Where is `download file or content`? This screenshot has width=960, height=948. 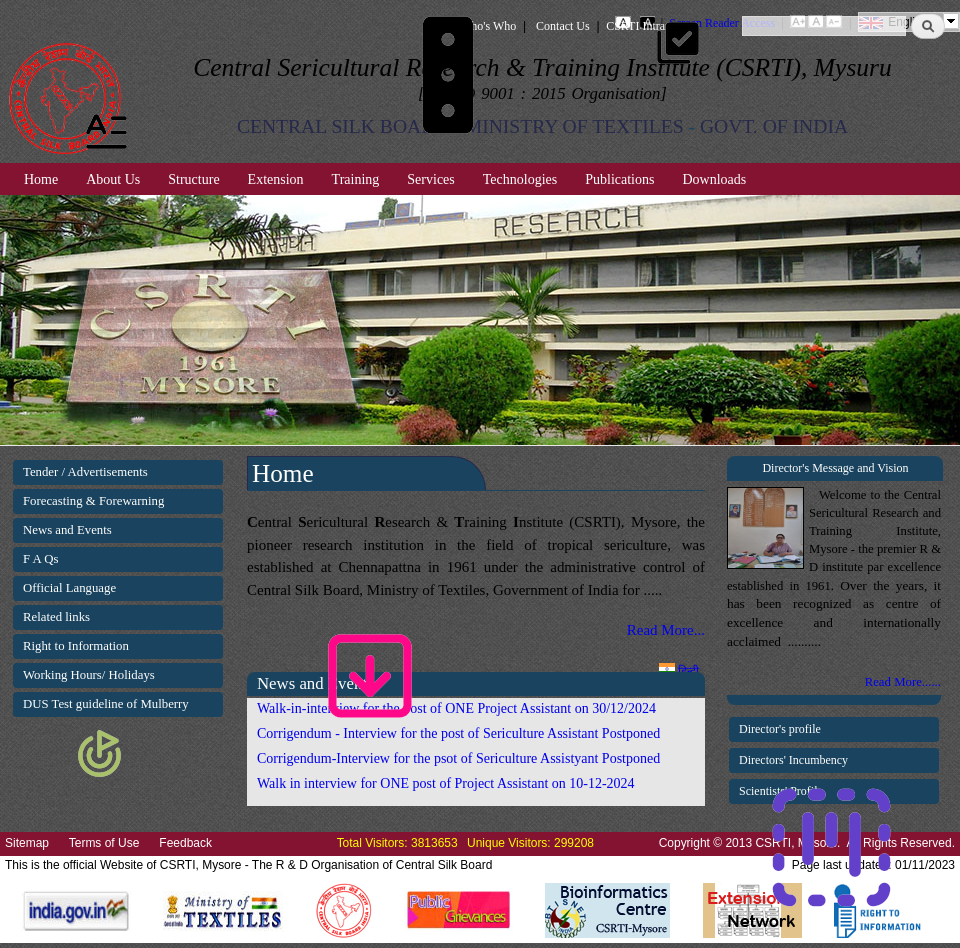 download file or content is located at coordinates (370, 676).